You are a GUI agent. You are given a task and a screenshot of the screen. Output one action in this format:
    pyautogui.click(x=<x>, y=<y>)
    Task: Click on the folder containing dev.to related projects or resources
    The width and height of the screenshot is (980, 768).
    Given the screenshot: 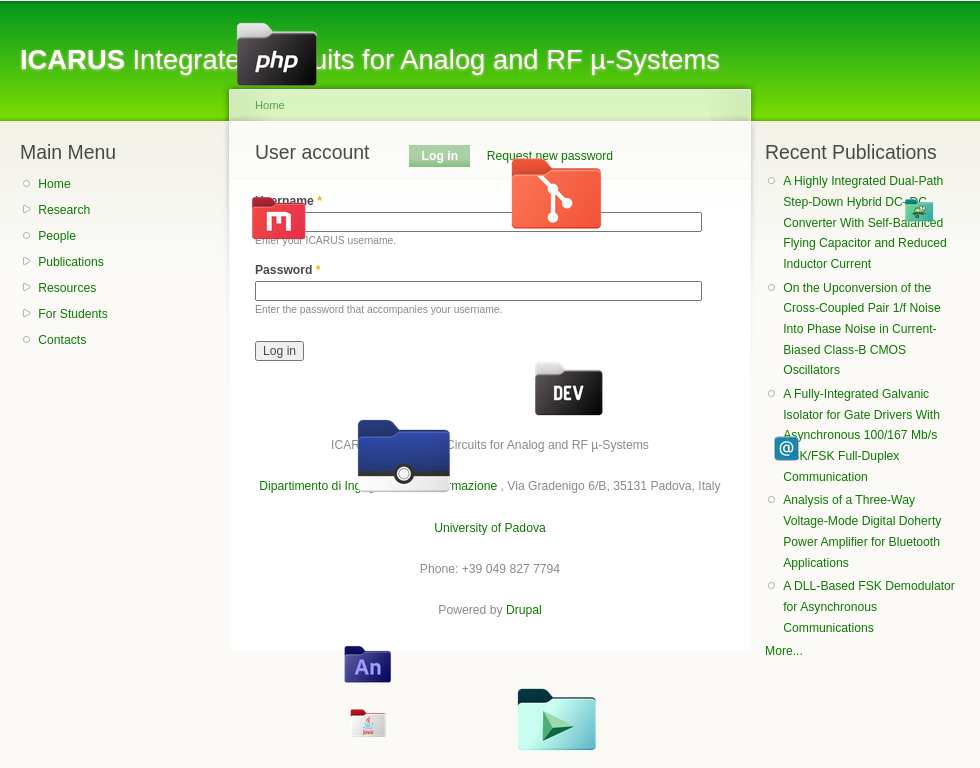 What is the action you would take?
    pyautogui.click(x=568, y=390)
    